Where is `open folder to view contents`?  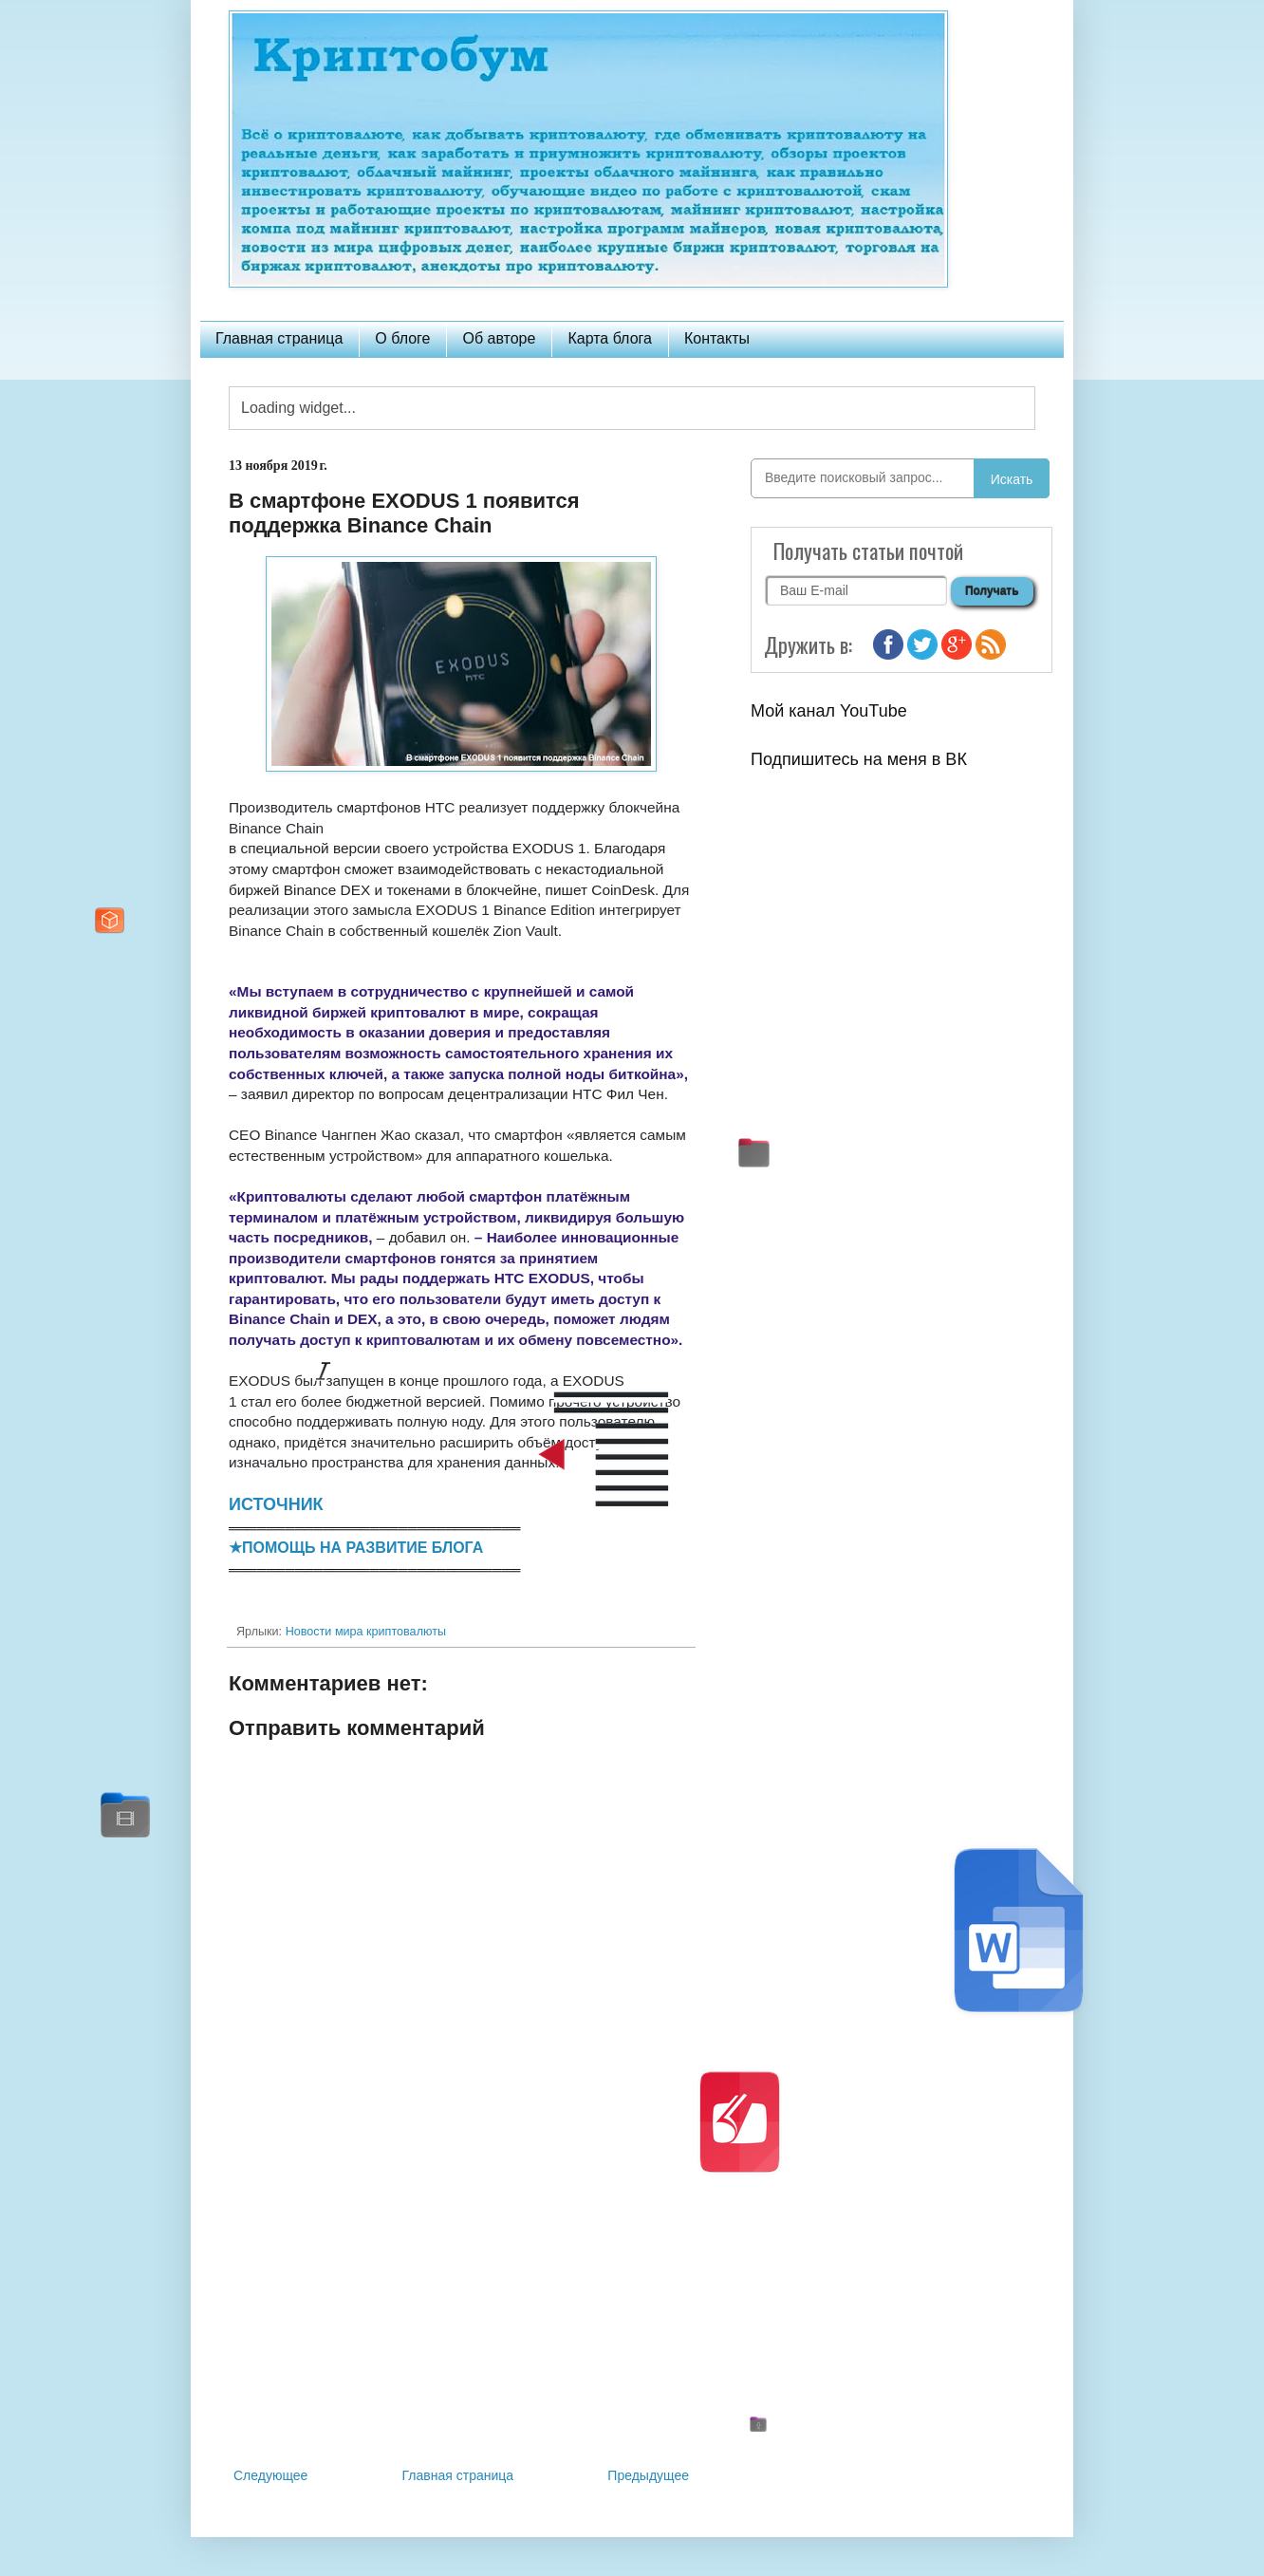 open folder to view contents is located at coordinates (753, 1152).